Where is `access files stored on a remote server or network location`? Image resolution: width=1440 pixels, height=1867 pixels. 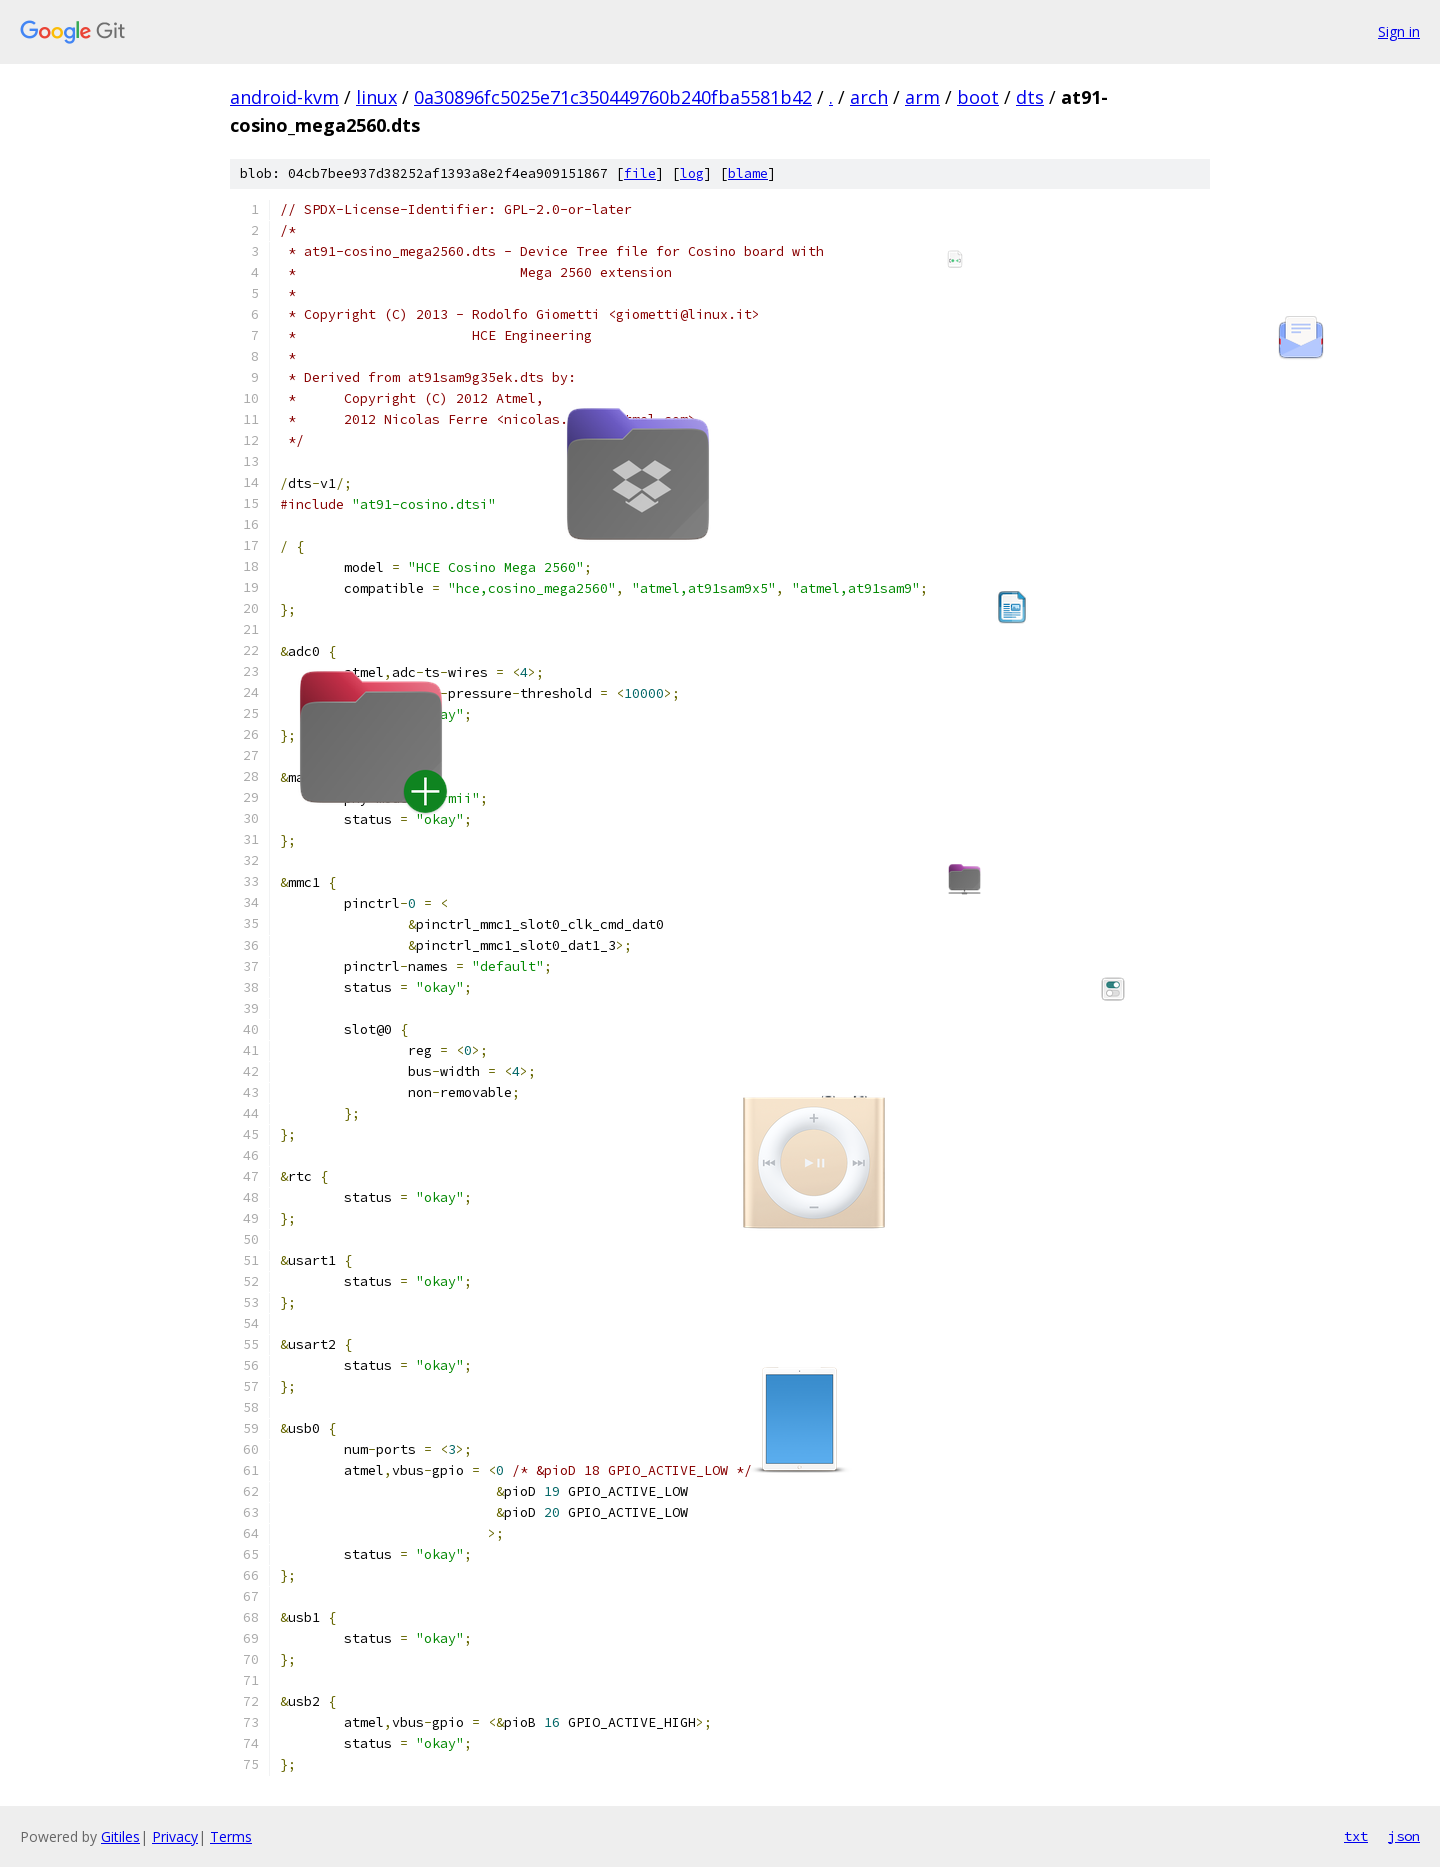
access files stored on a remote server or network location is located at coordinates (964, 878).